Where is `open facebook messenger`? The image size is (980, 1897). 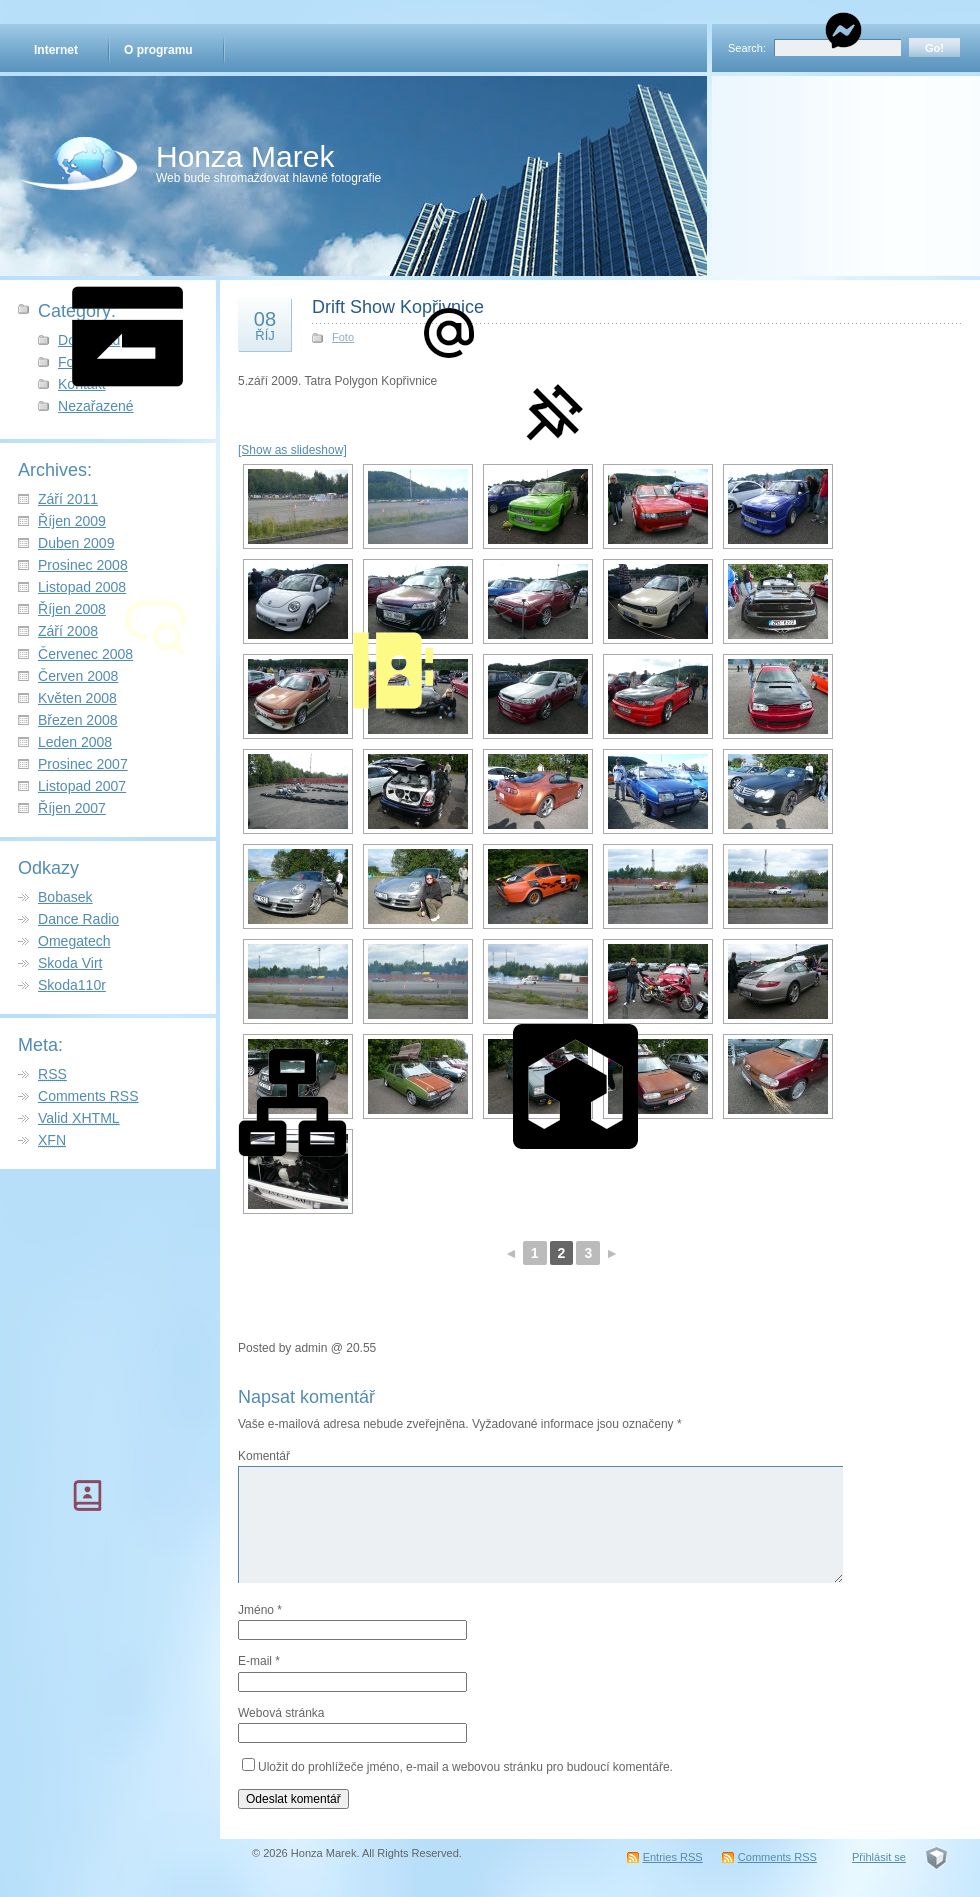
open facebook messenger is located at coordinates (843, 30).